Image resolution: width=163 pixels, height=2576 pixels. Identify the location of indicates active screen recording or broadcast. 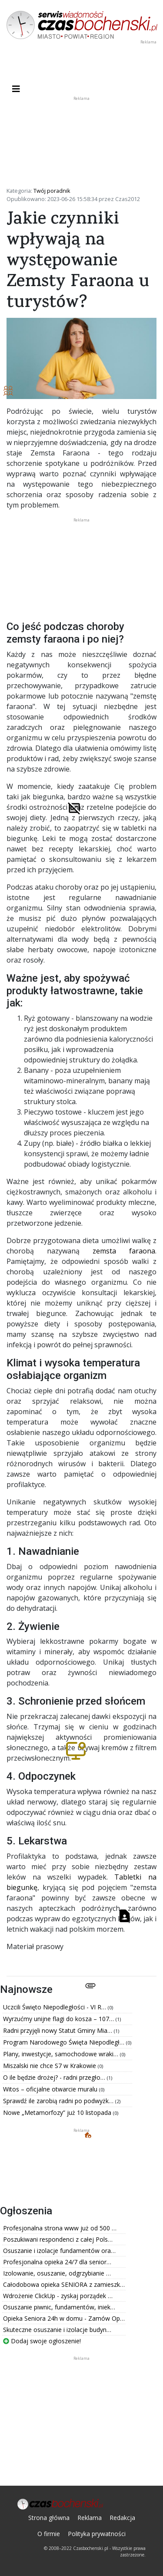
(76, 1751).